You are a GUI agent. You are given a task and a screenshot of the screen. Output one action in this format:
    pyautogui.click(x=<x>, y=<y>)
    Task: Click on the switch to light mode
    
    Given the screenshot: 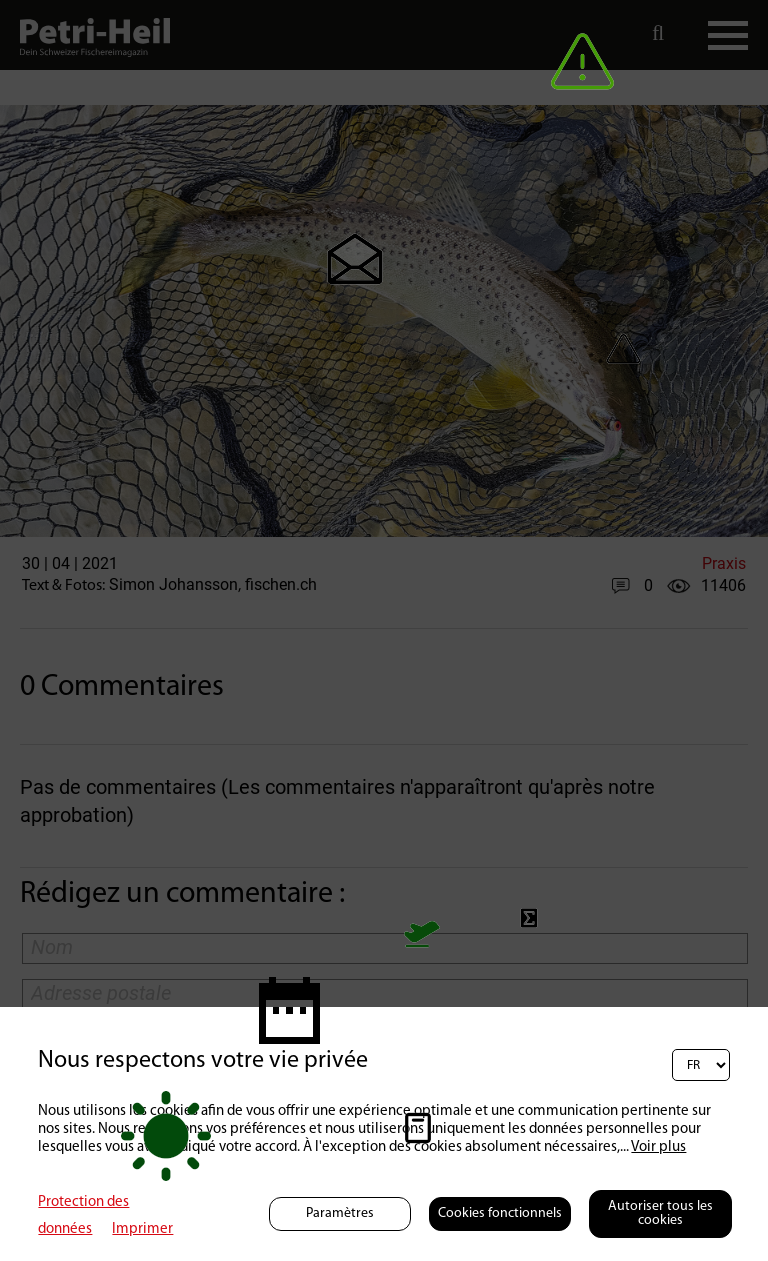 What is the action you would take?
    pyautogui.click(x=166, y=1136)
    